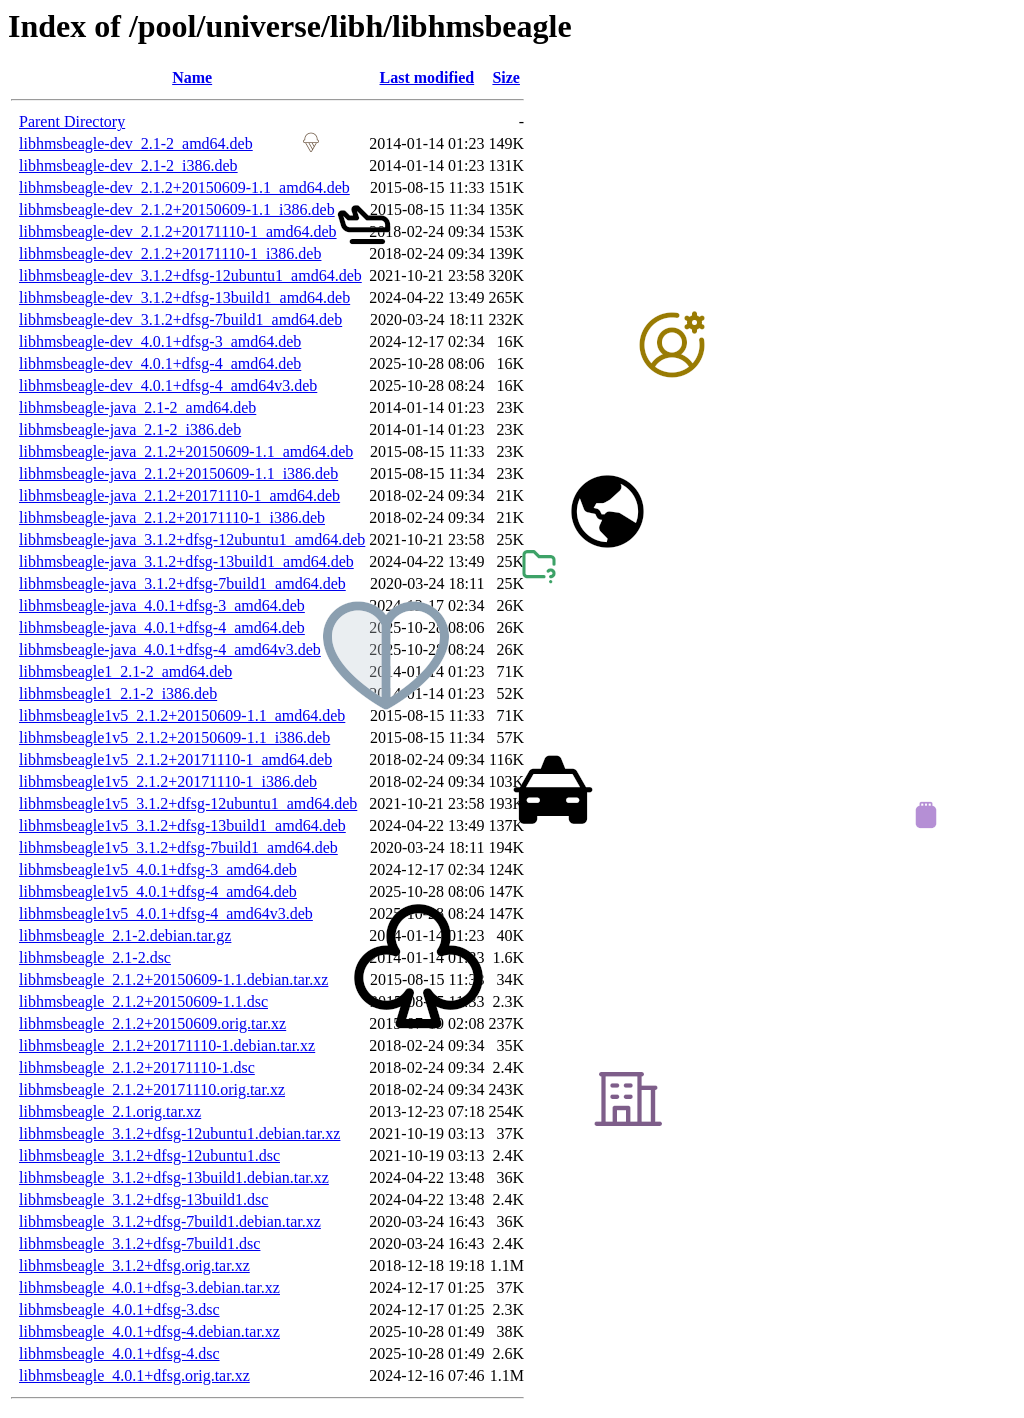 The width and height of the screenshot is (1024, 1418). I want to click on view office or workplace location, so click(626, 1099).